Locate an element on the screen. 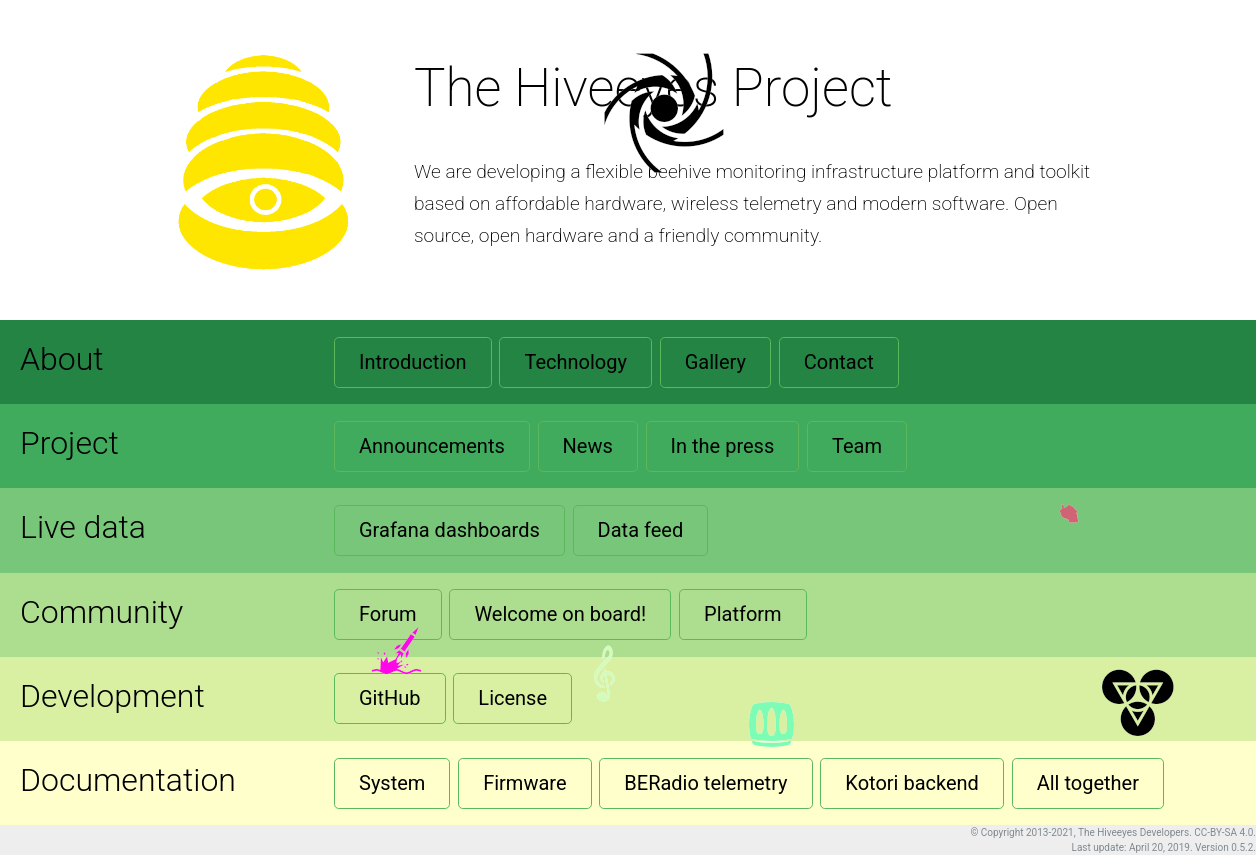  barrel or cask item in a game inventory is located at coordinates (771, 724).